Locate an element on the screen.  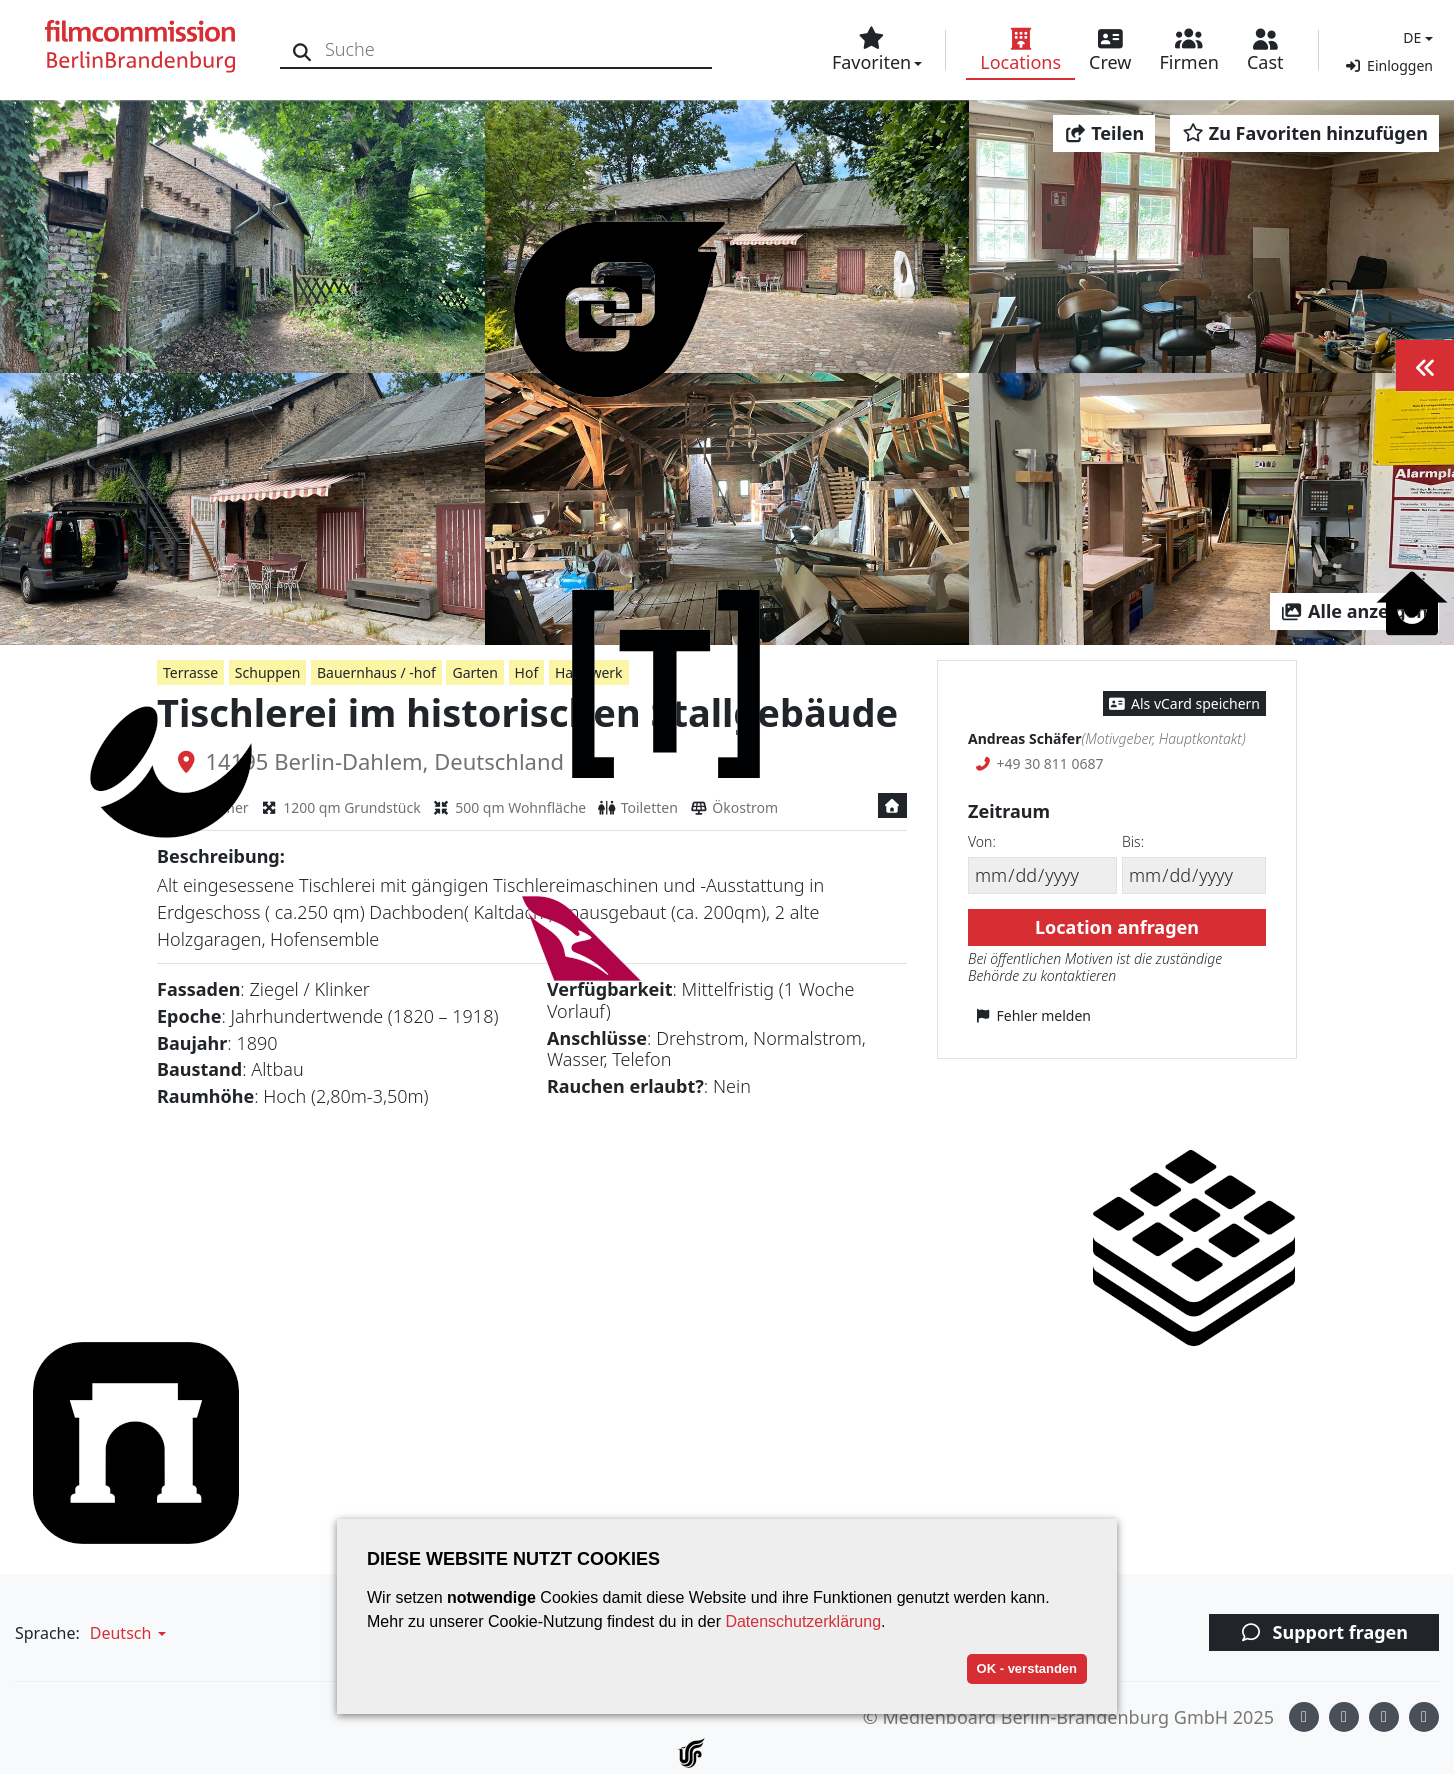
go to home screen is located at coordinates (1412, 606).